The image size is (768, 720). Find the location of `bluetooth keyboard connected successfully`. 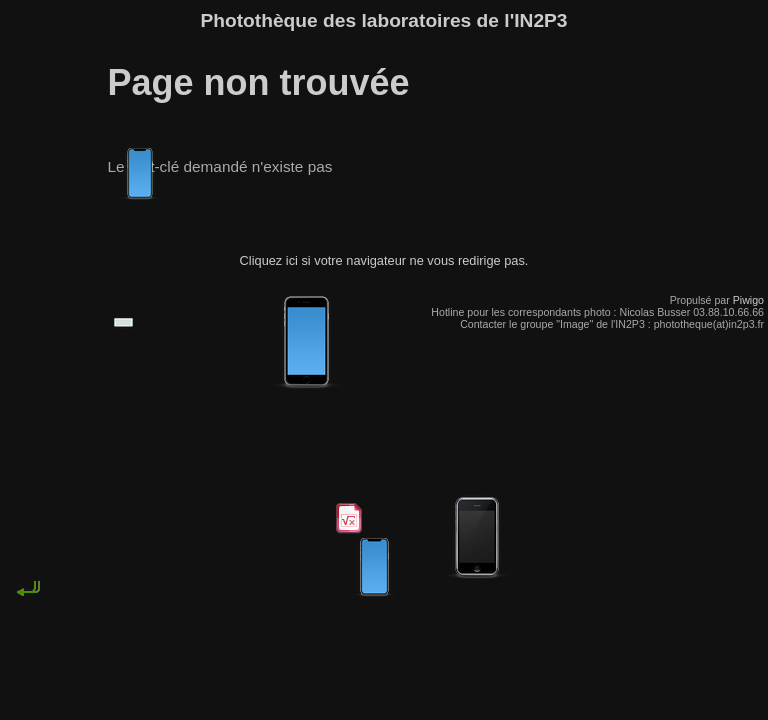

bluetooth keyboard connected successfully is located at coordinates (123, 322).